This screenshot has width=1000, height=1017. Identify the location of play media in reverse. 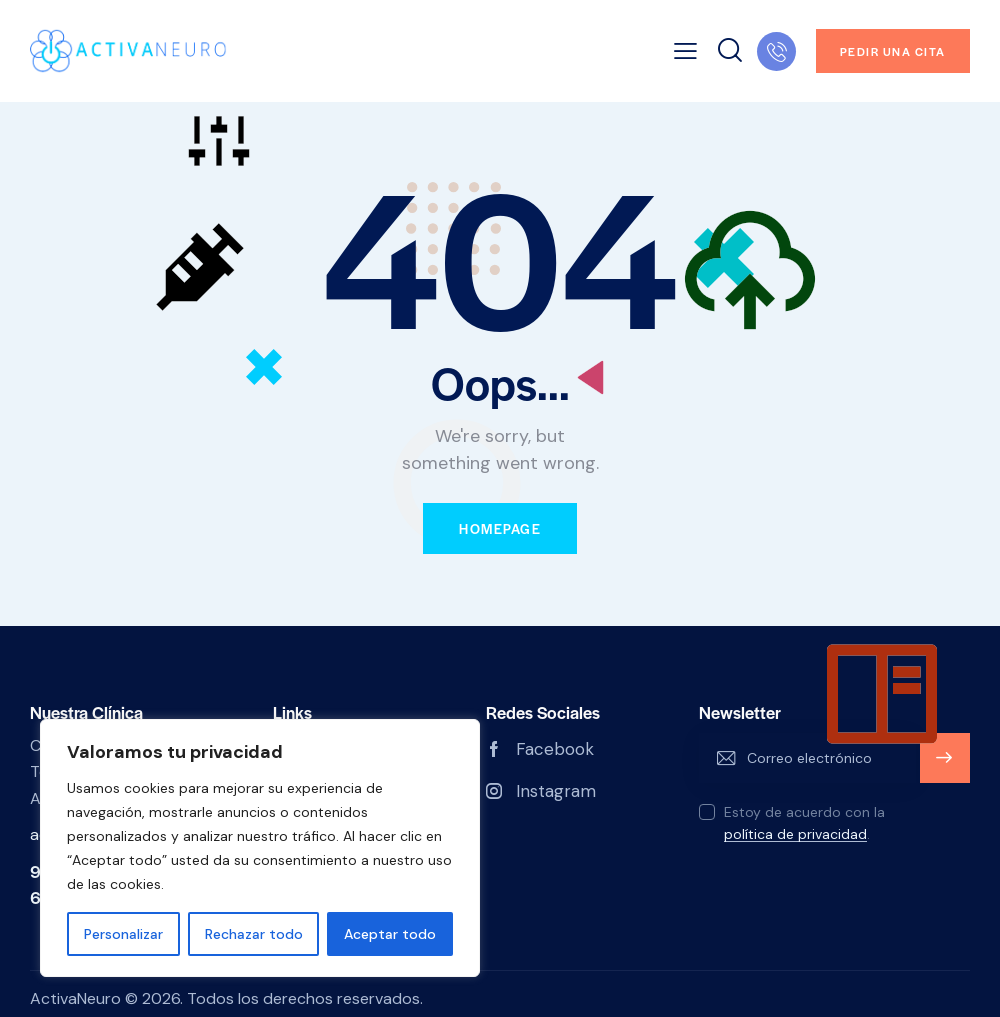
(594, 377).